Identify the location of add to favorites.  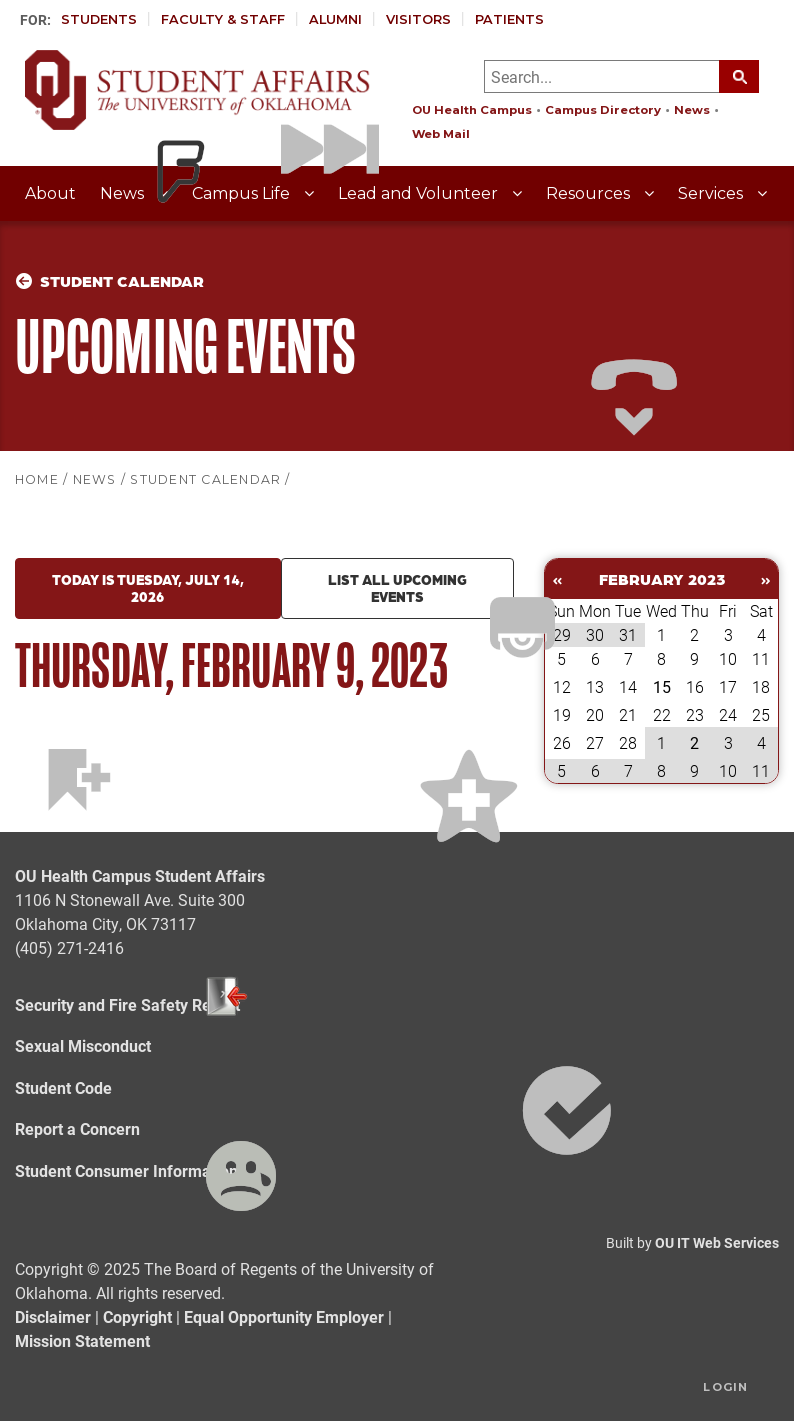
(469, 800).